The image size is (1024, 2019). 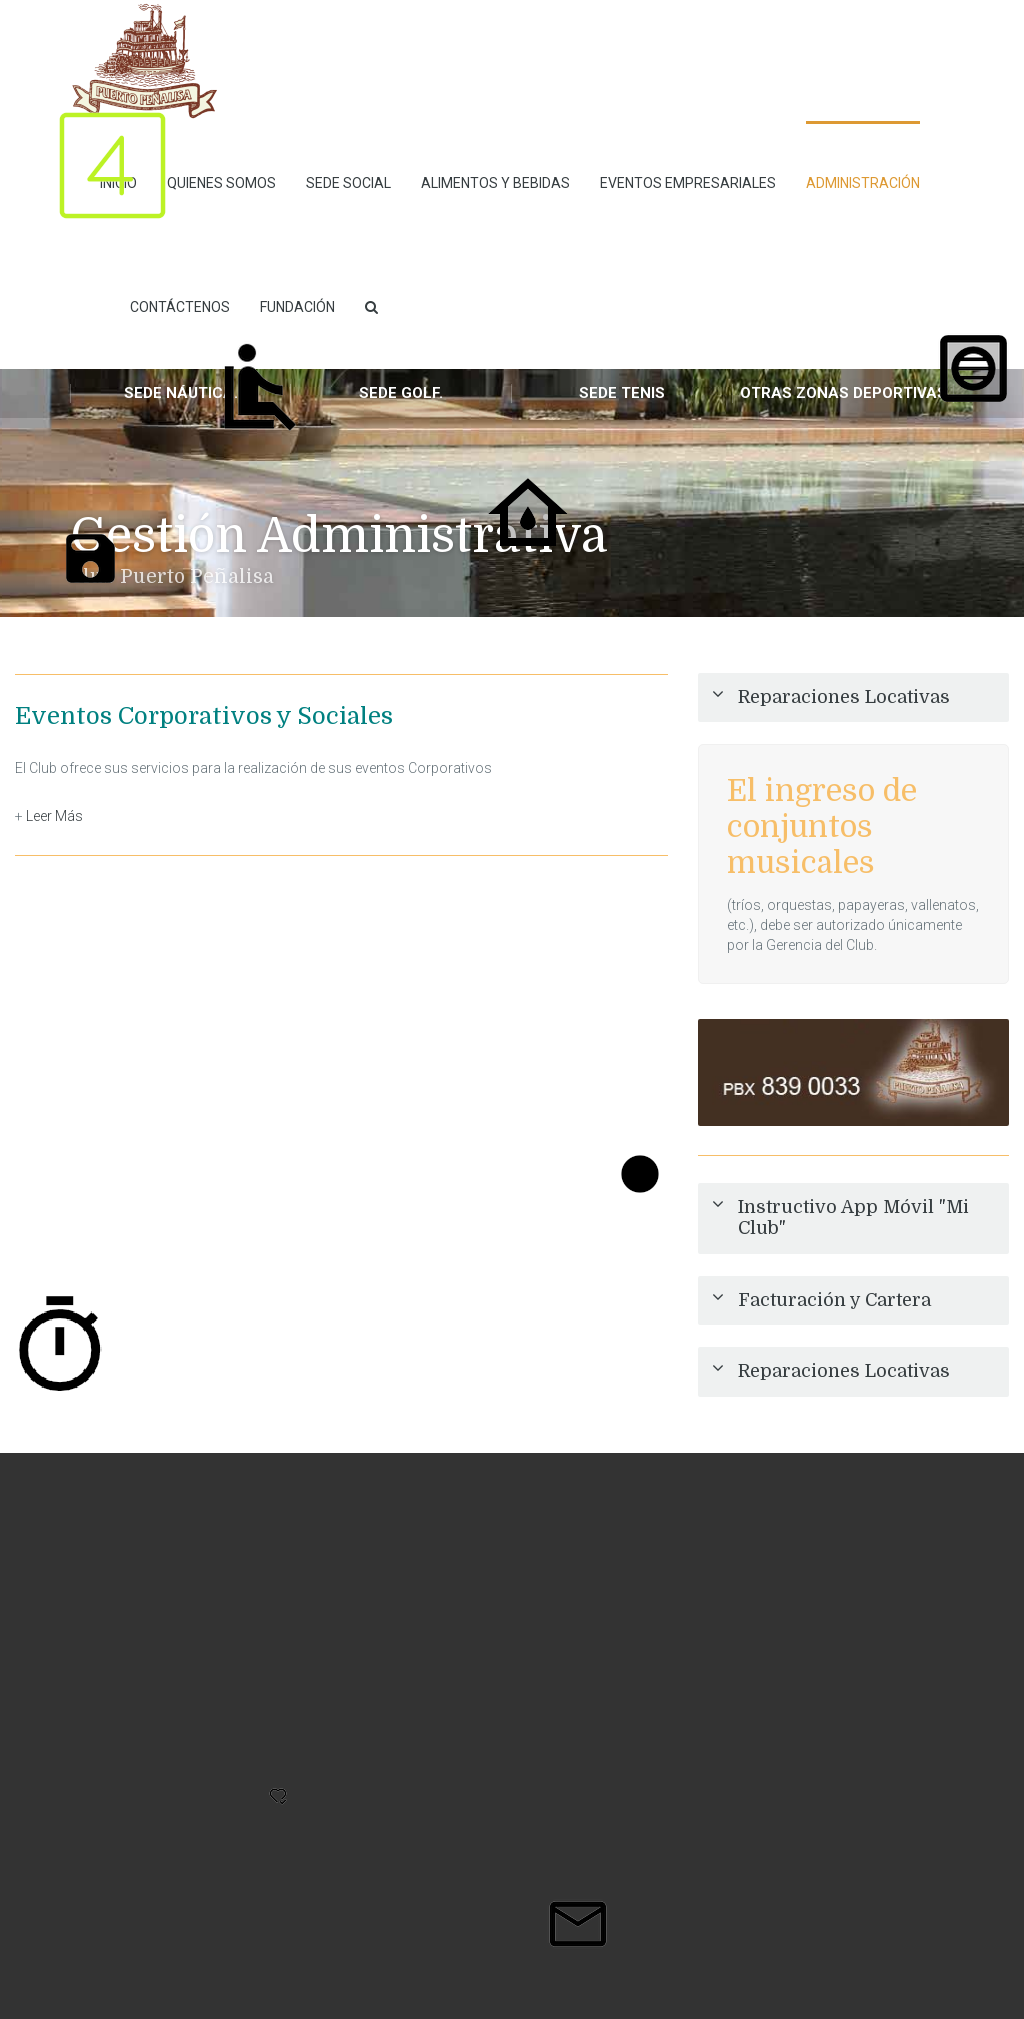 What do you see at coordinates (640, 1174) in the screenshot?
I see `select or mark an item` at bounding box center [640, 1174].